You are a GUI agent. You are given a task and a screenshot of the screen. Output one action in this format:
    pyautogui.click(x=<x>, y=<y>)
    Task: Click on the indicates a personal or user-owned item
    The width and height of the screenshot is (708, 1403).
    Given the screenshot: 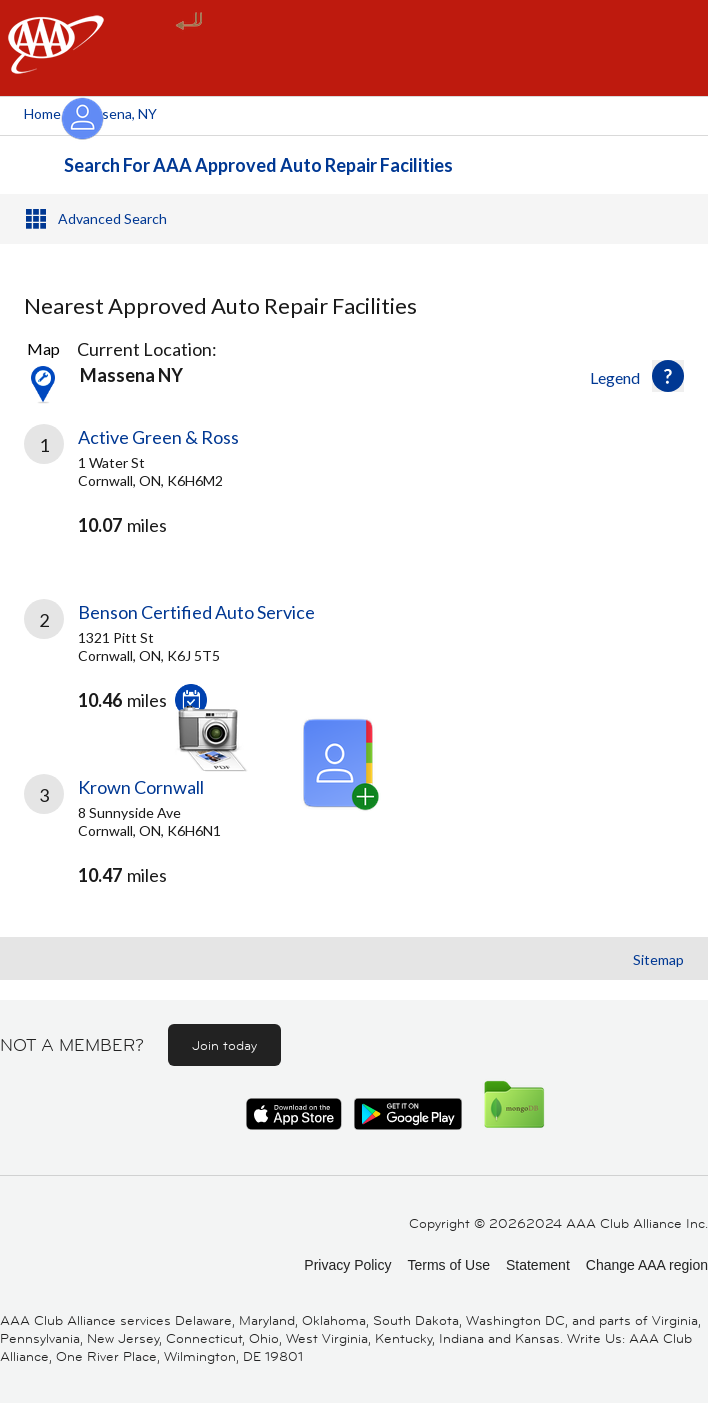 What is the action you would take?
    pyautogui.click(x=82, y=118)
    